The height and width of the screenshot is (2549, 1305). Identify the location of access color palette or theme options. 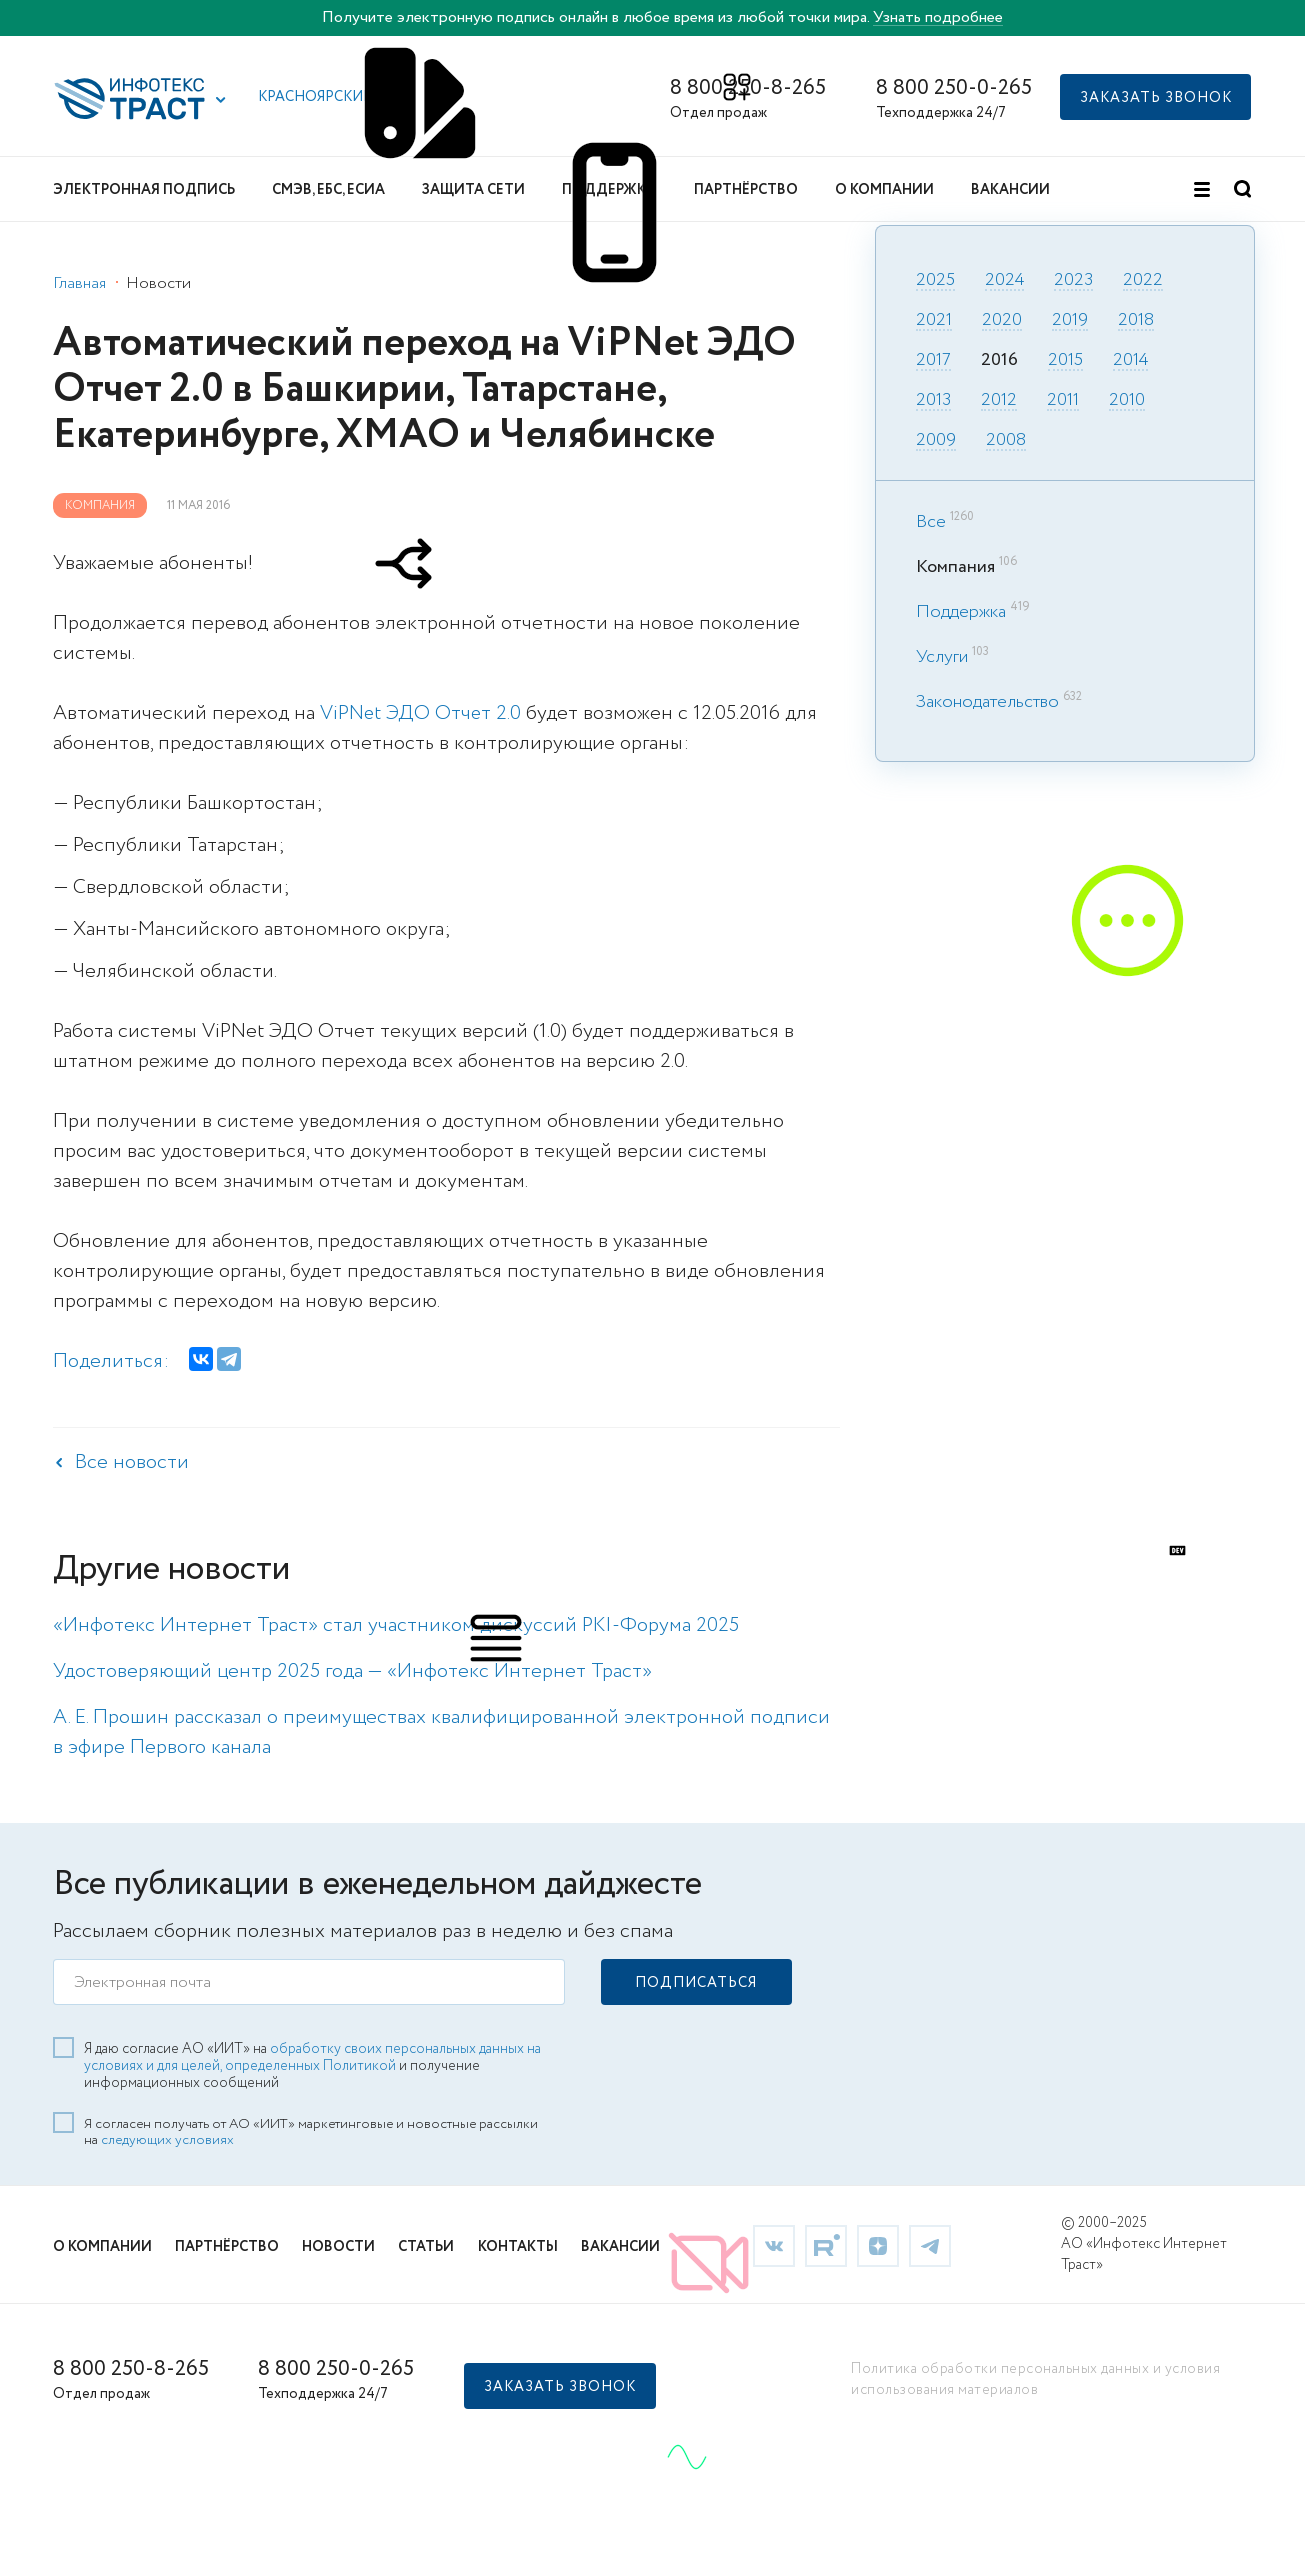
(420, 103).